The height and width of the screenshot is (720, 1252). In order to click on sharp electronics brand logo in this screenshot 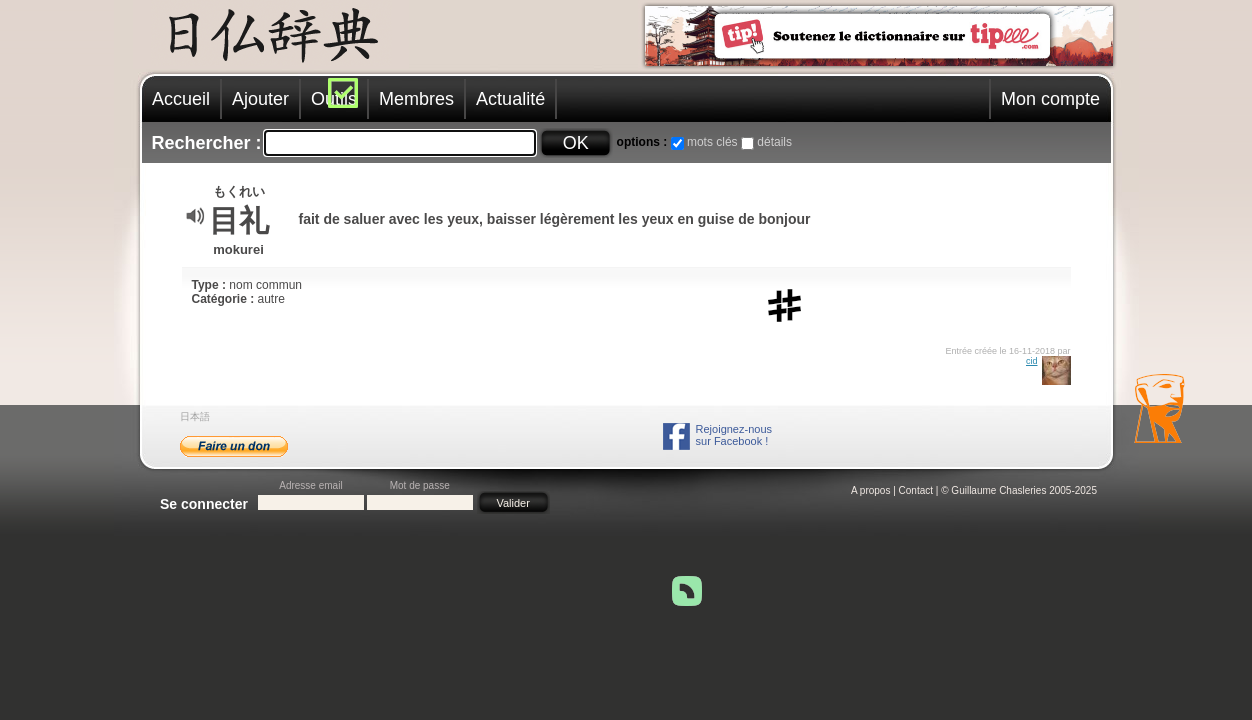, I will do `click(784, 305)`.